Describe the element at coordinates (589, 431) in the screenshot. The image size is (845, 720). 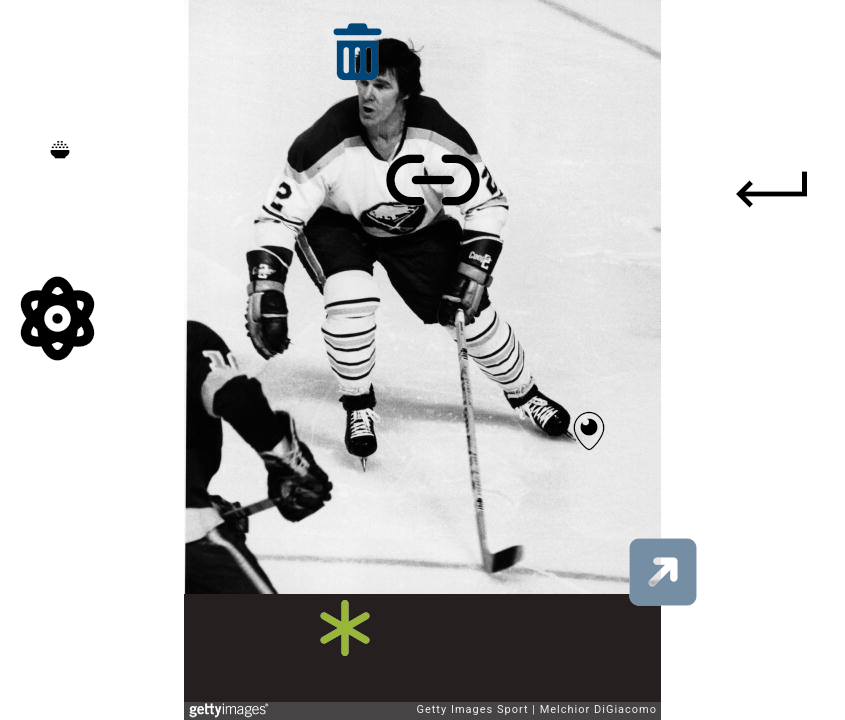
I see `periscope app logo` at that location.